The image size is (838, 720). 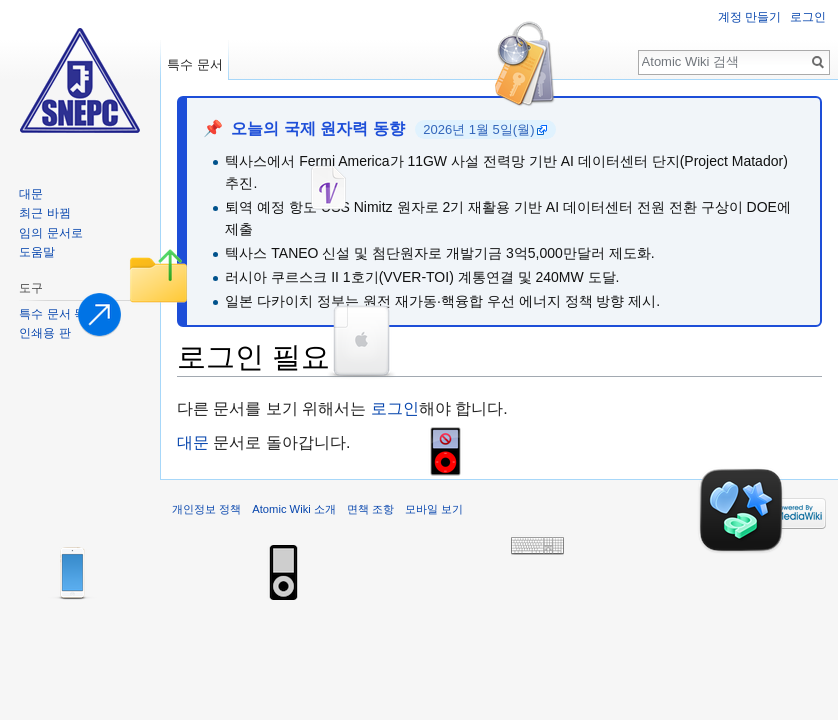 I want to click on iPod device with sync error or connection issue, so click(x=445, y=451).